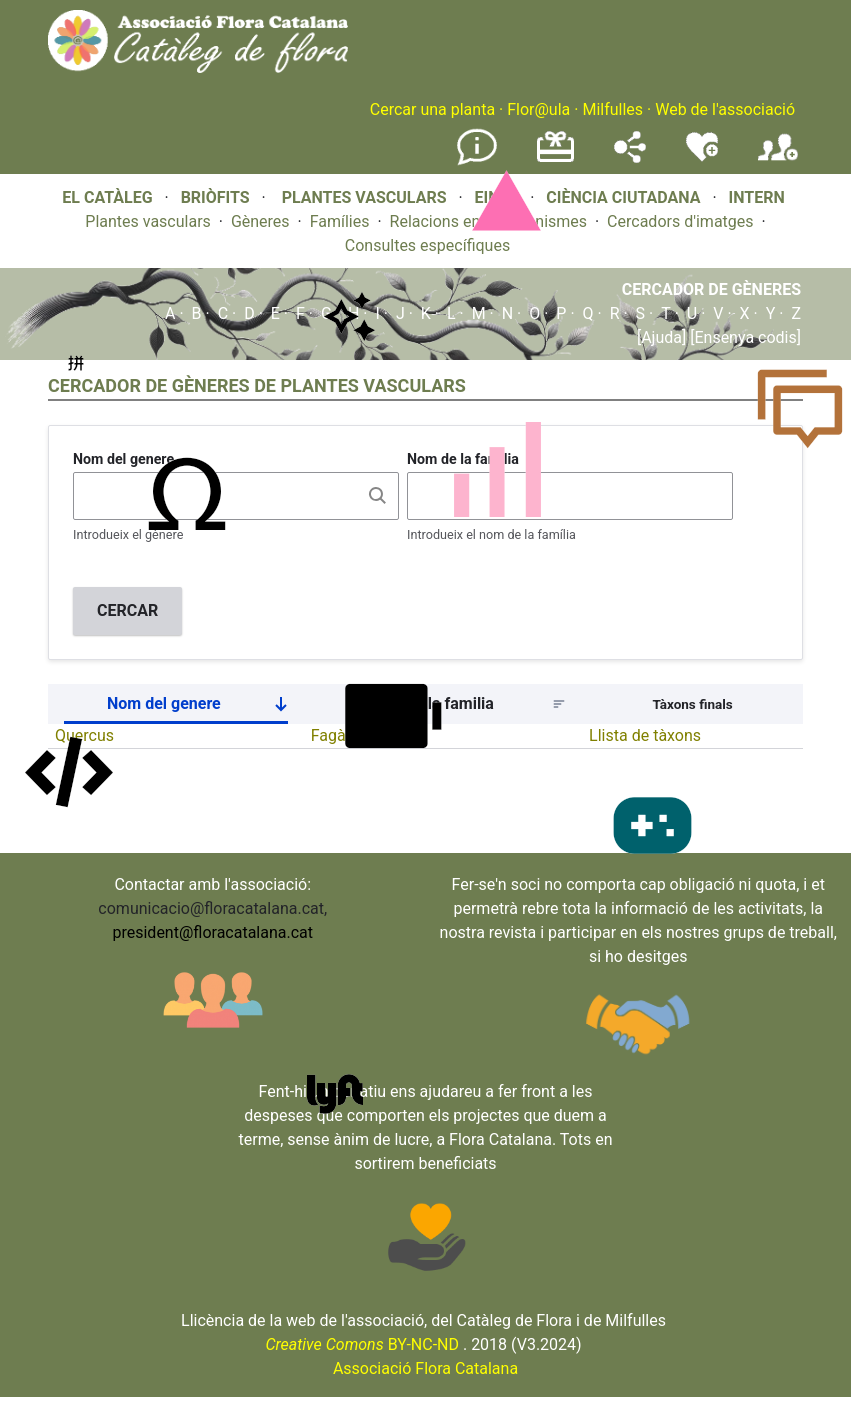  Describe the element at coordinates (76, 363) in the screenshot. I see `switch to pinyin input method` at that location.